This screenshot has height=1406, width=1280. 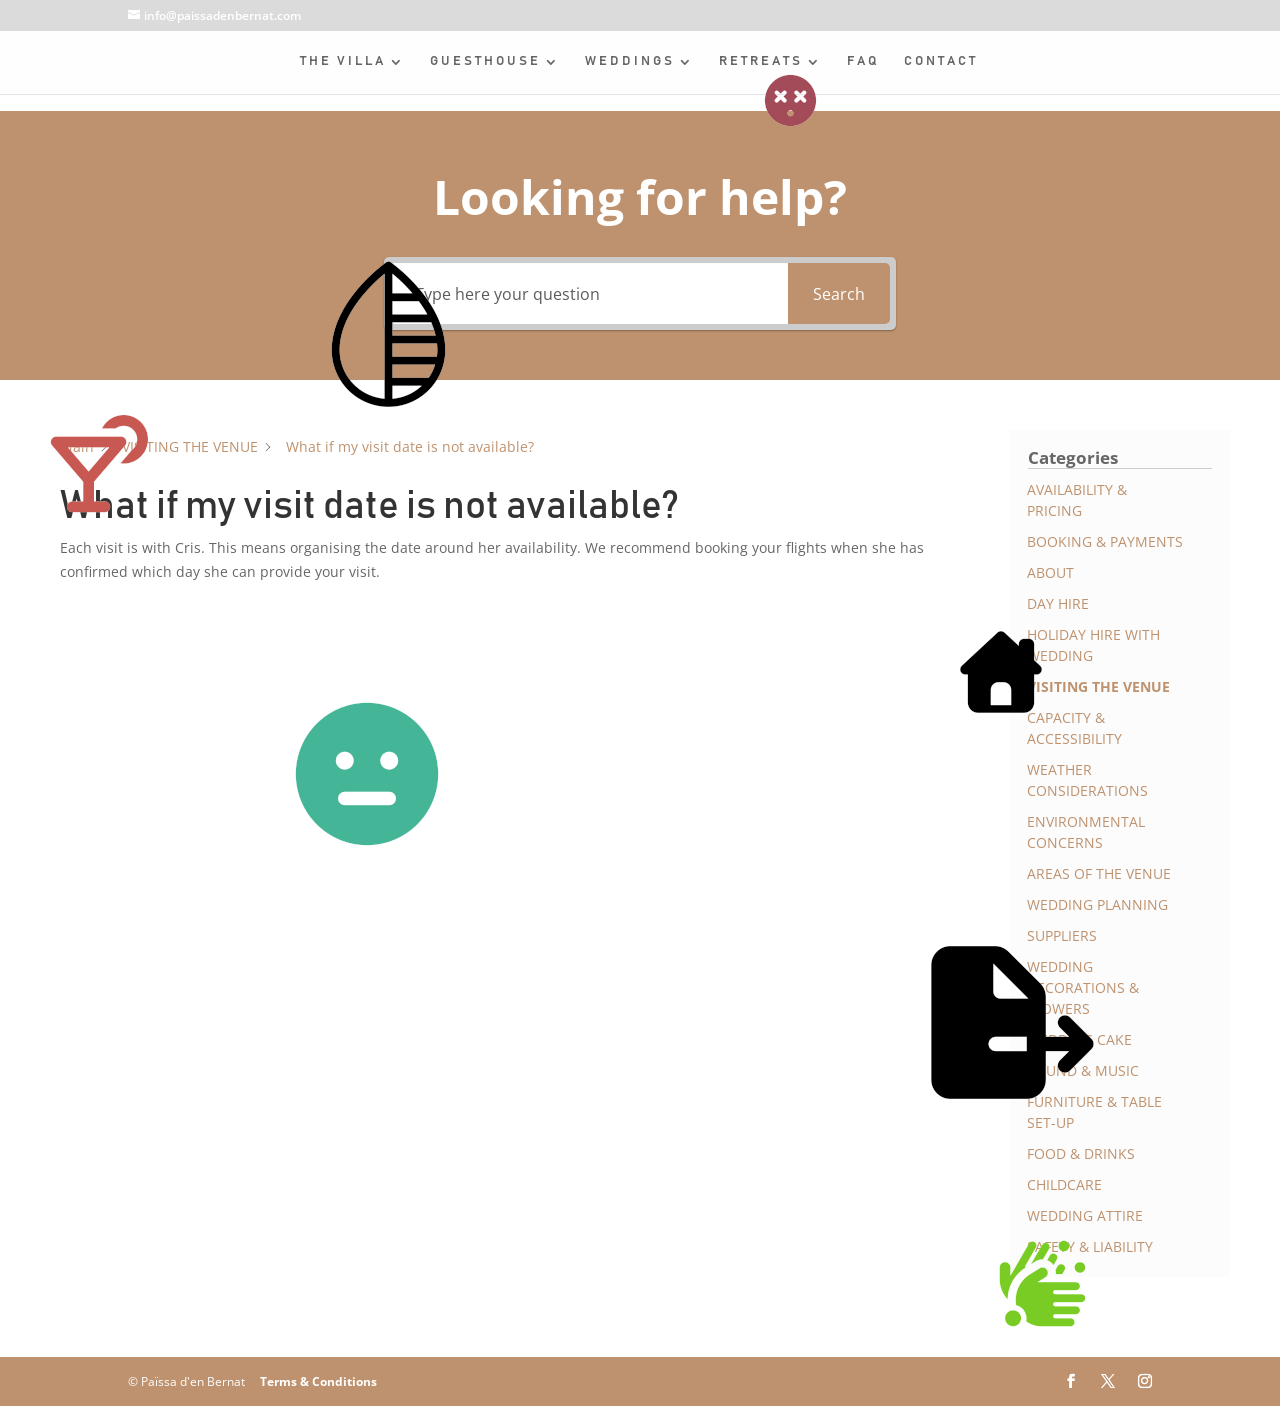 I want to click on indicates an error or failed action, so click(x=790, y=100).